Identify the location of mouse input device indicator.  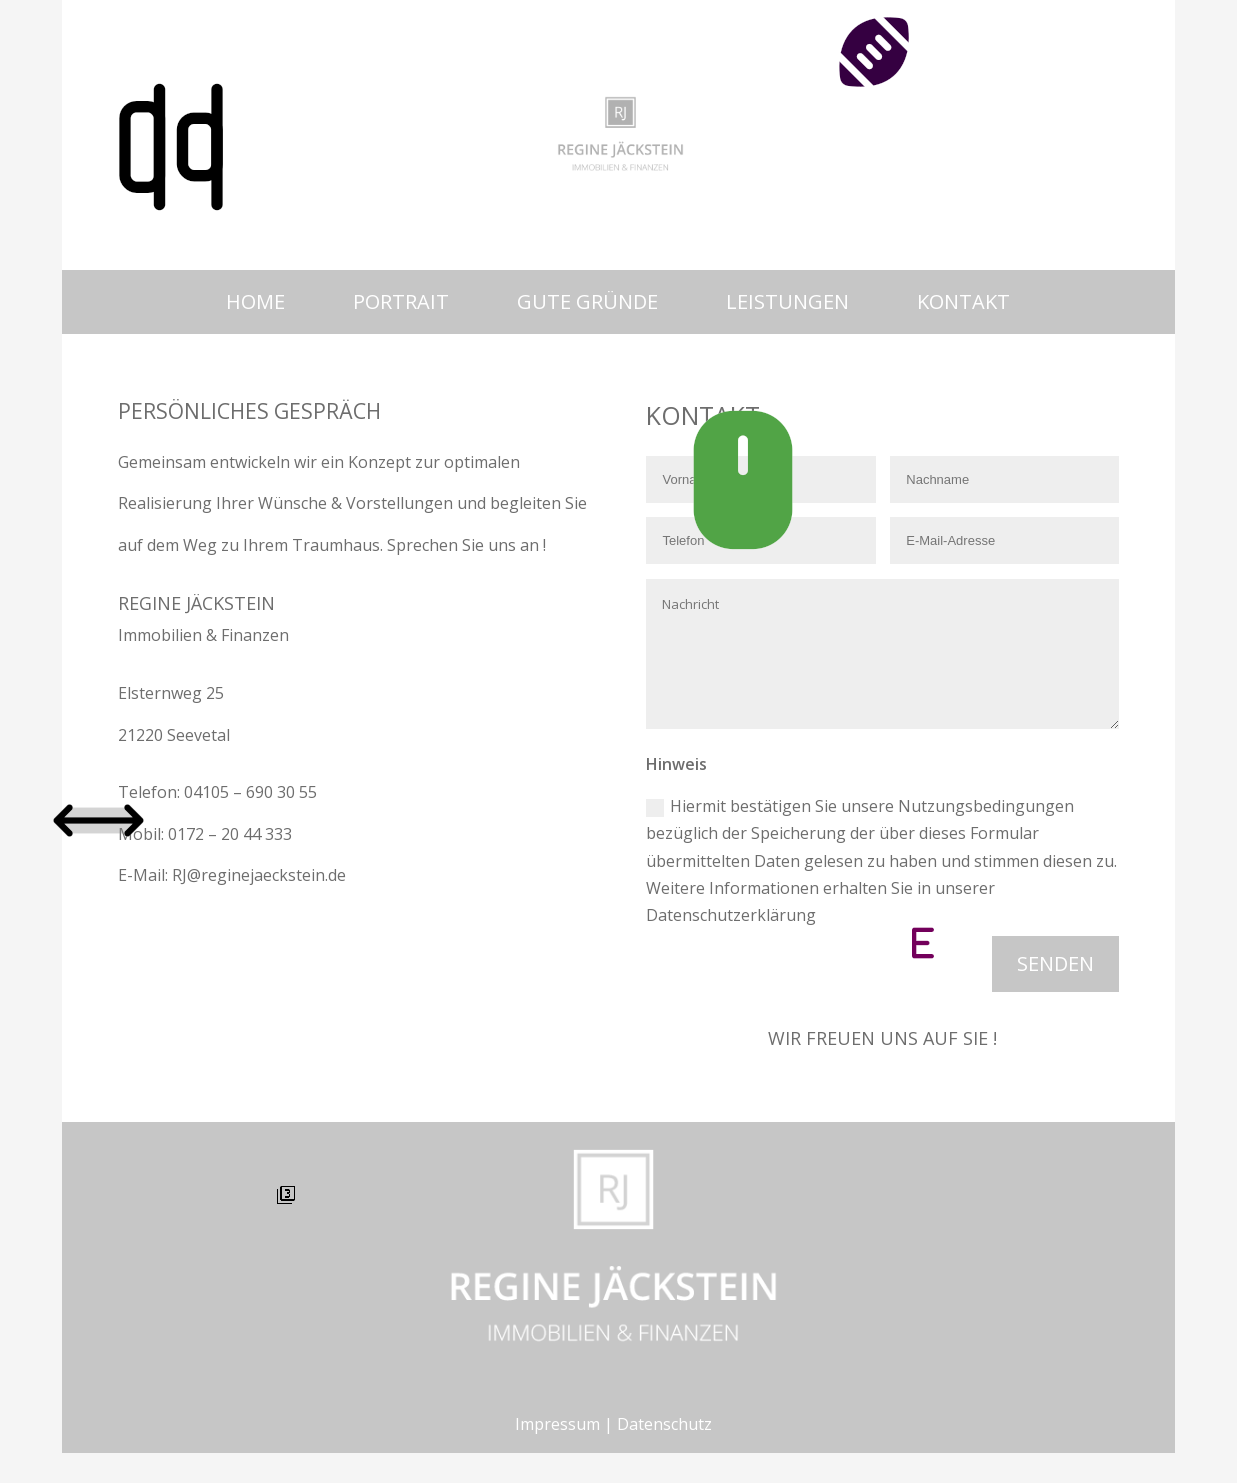
(743, 480).